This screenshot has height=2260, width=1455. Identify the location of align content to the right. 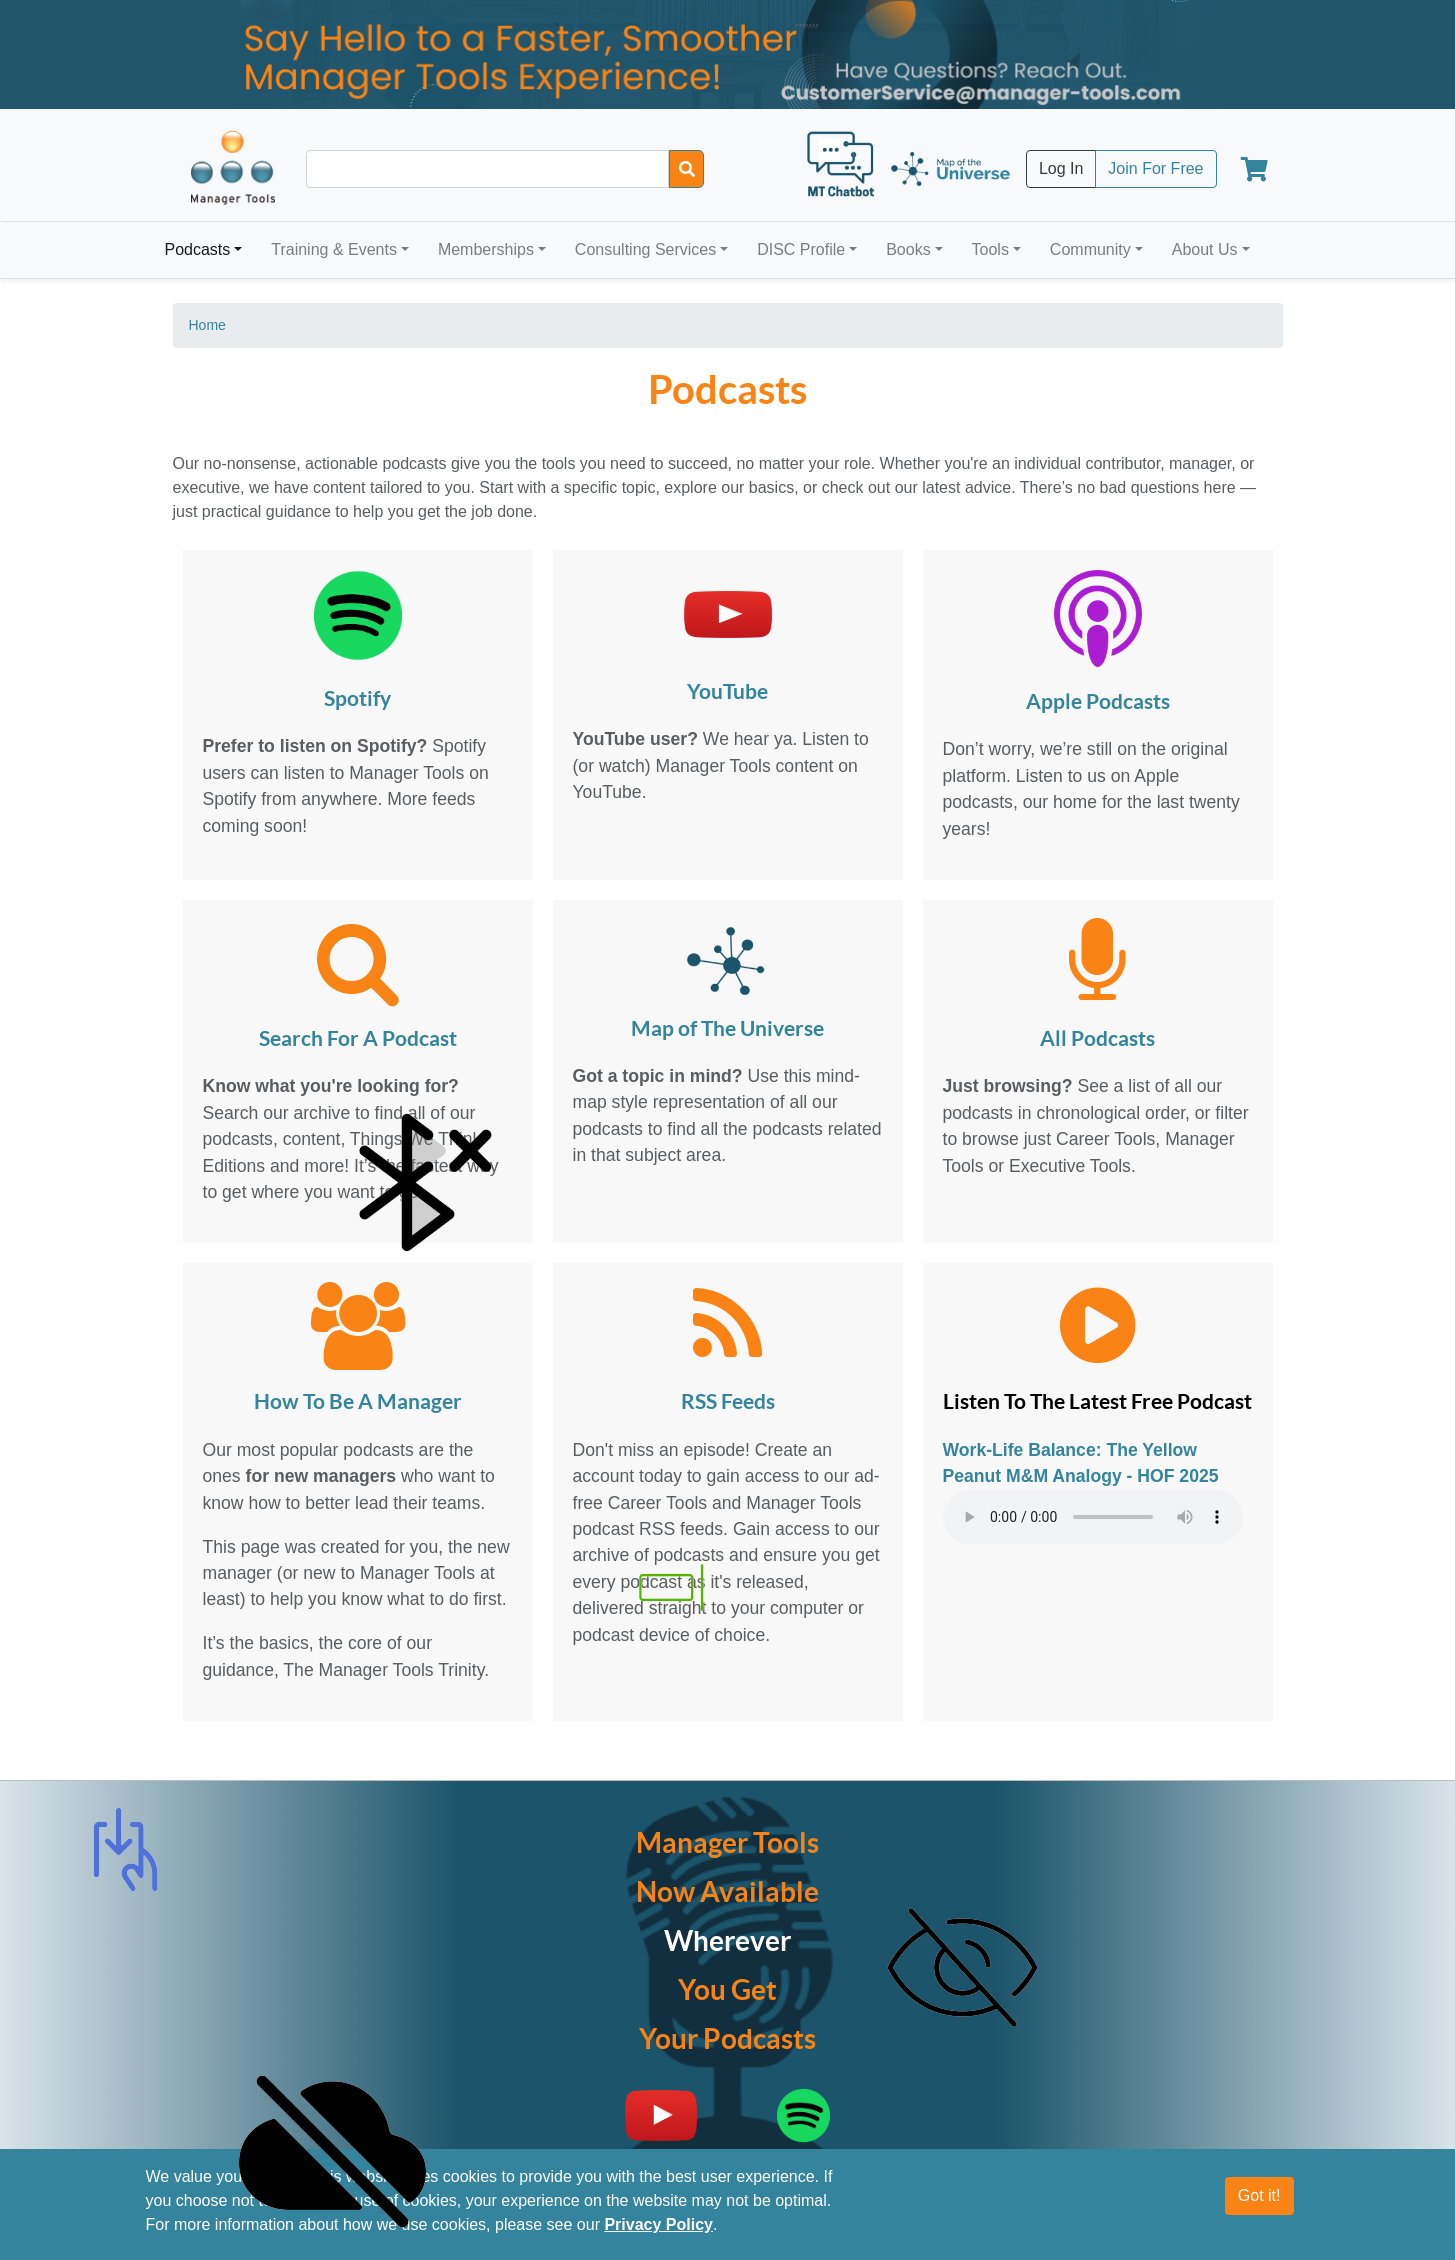
(672, 1587).